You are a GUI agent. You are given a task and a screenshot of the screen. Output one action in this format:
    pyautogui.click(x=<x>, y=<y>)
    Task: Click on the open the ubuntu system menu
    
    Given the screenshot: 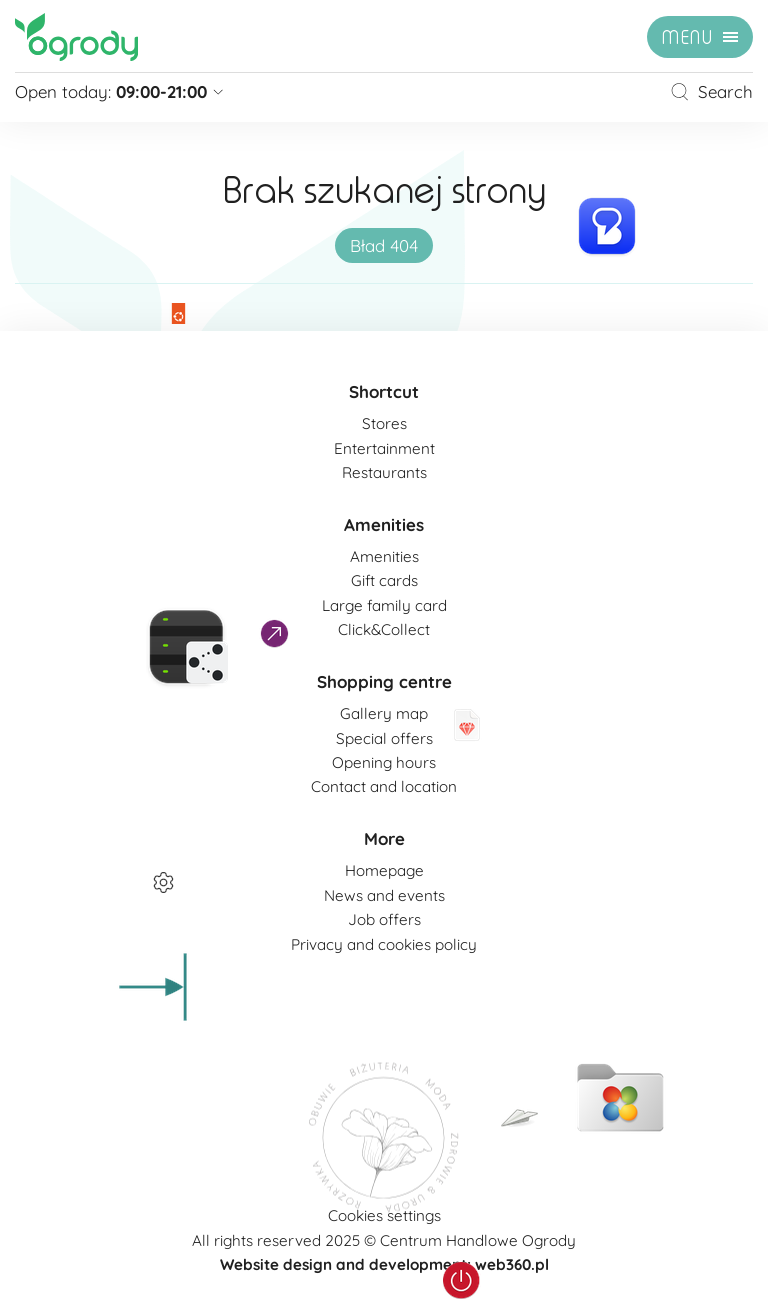 What is the action you would take?
    pyautogui.click(x=178, y=313)
    